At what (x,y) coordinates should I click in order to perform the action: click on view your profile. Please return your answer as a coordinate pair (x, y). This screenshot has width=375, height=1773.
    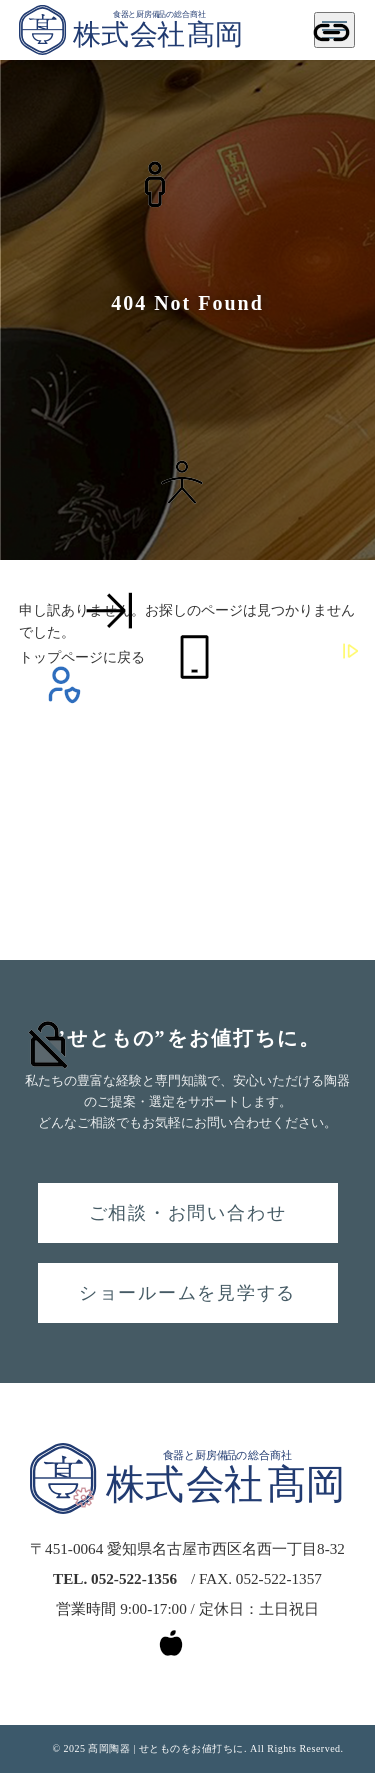
    Looking at the image, I should click on (155, 185).